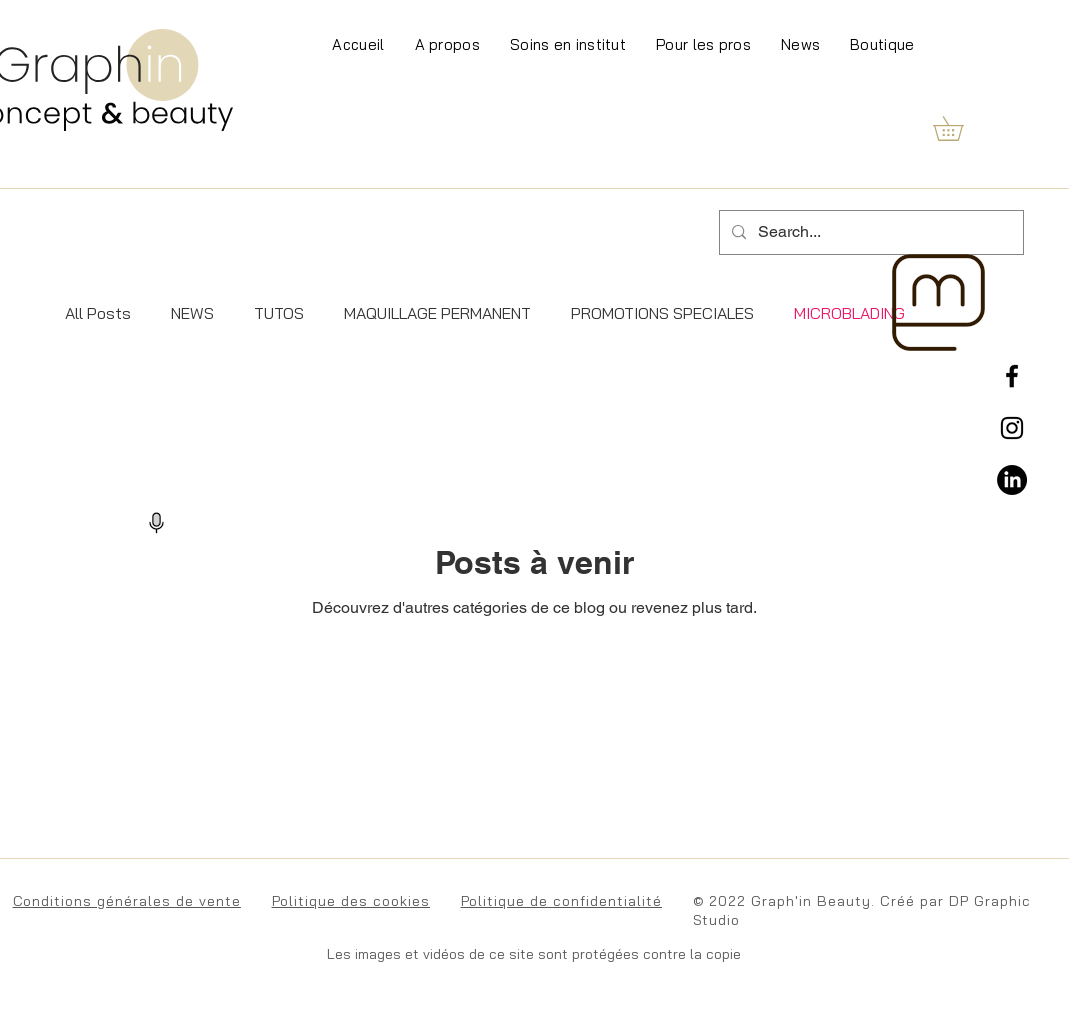  What do you see at coordinates (156, 522) in the screenshot?
I see `tap to start voice recording` at bounding box center [156, 522].